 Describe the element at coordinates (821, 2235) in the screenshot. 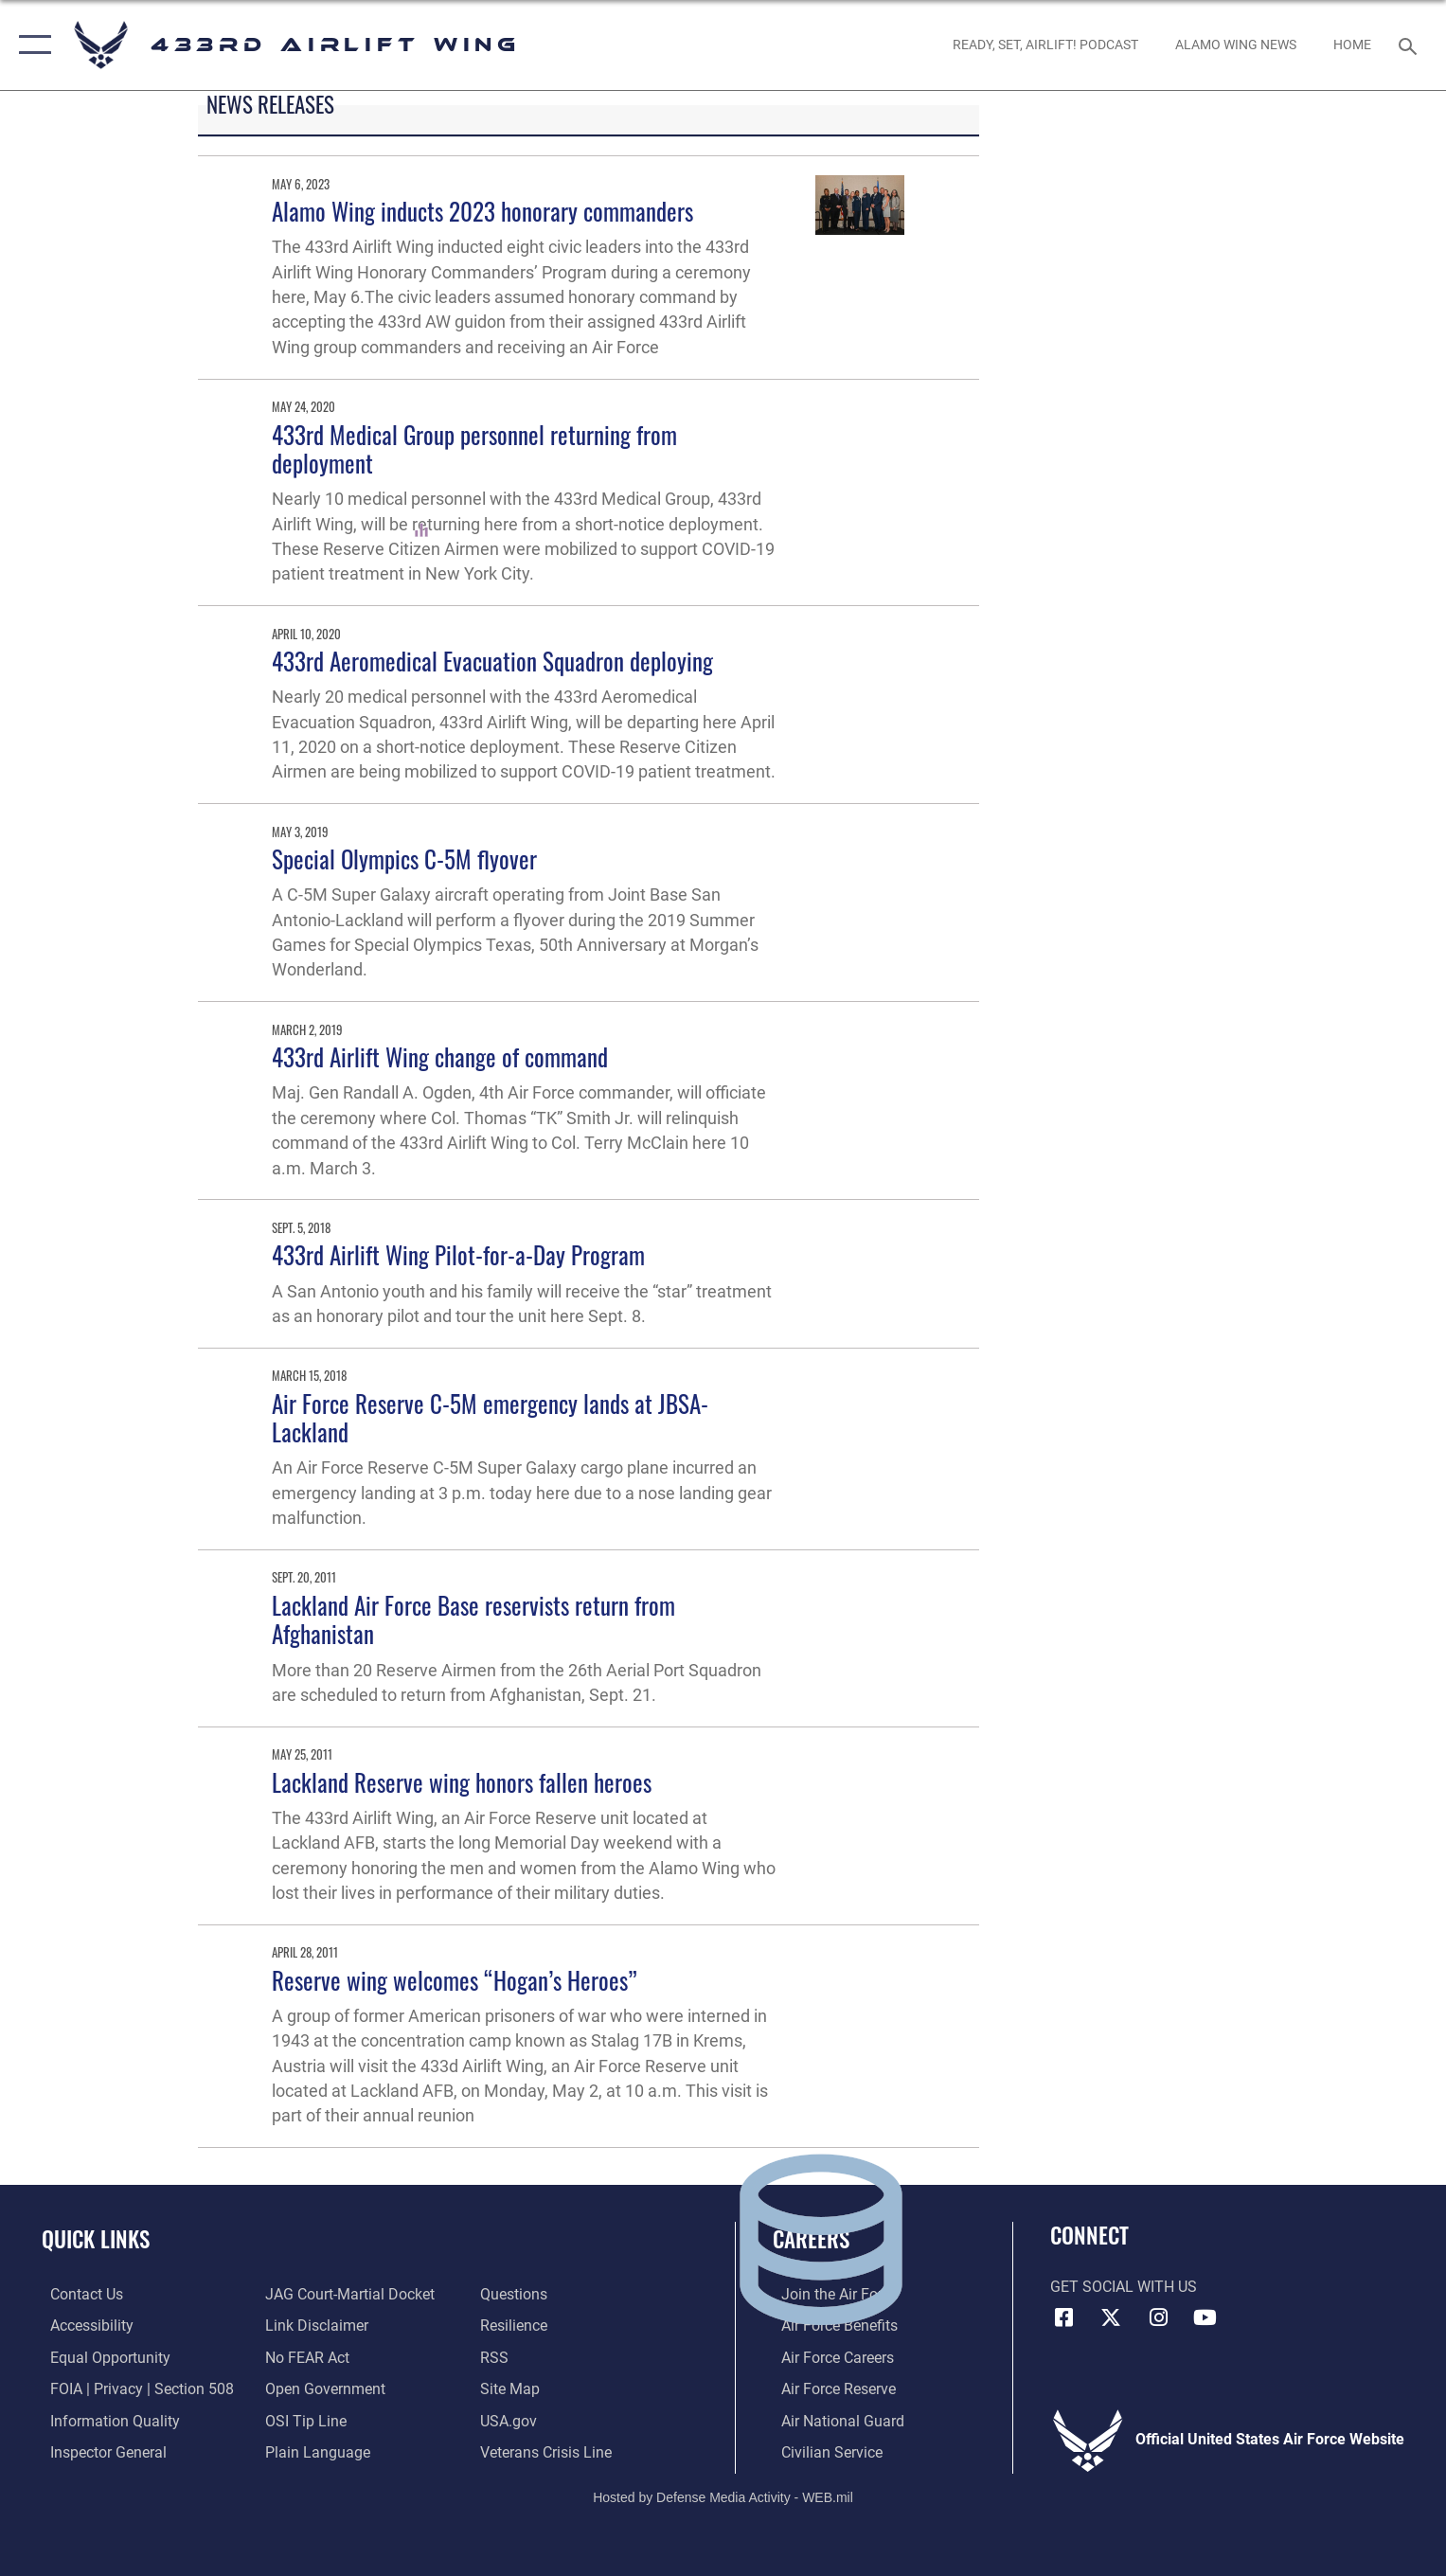

I see `access database storage` at that location.